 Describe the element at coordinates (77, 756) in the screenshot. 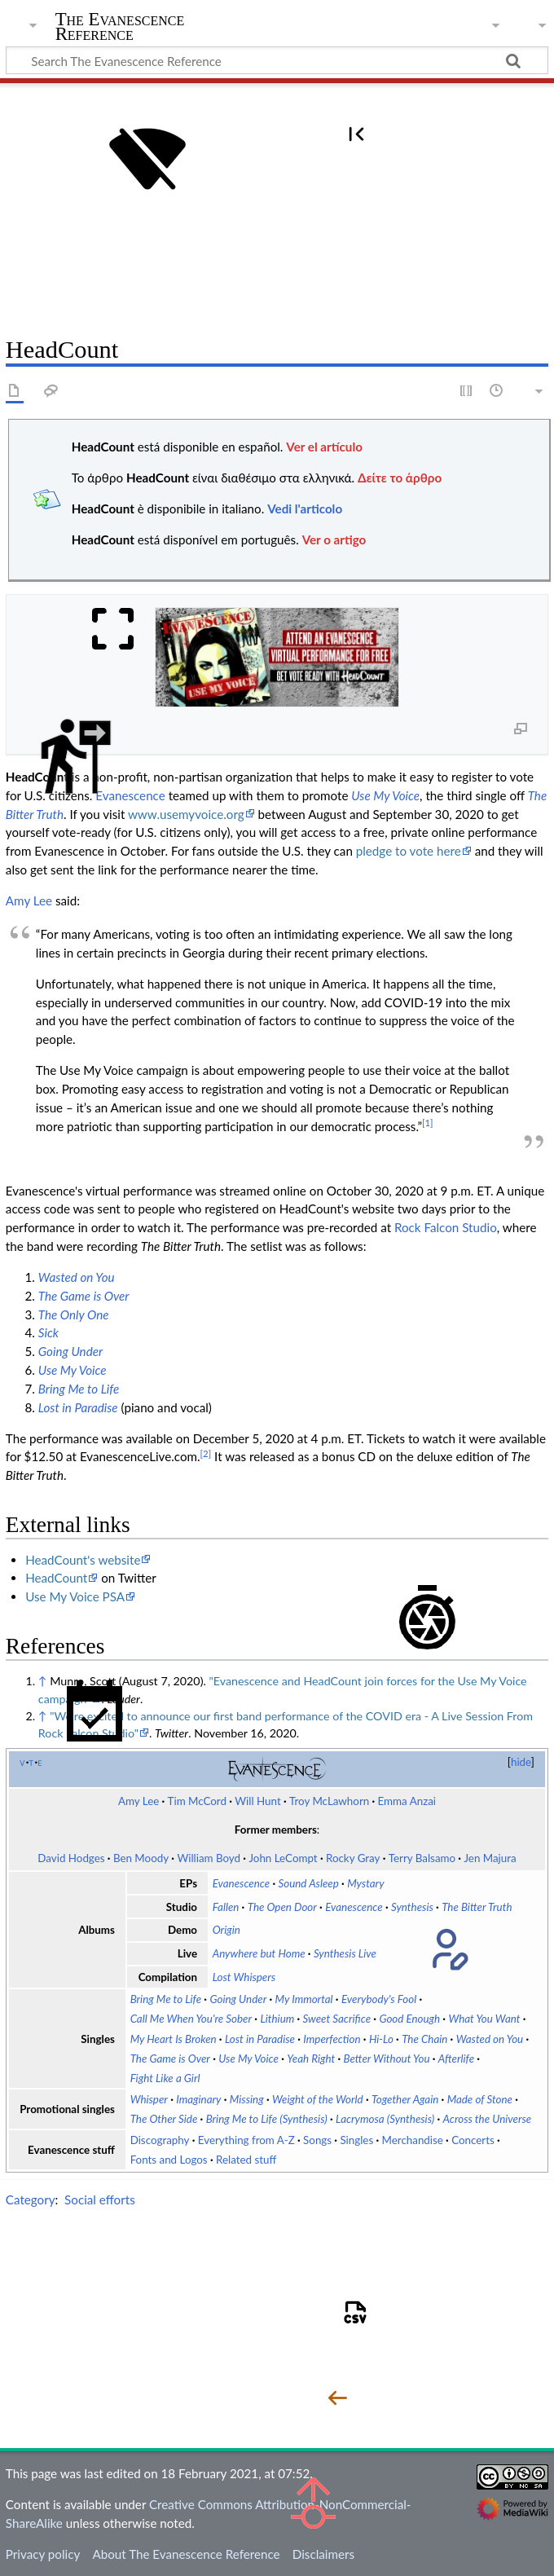

I see `follow directional signage or wayfinding` at that location.